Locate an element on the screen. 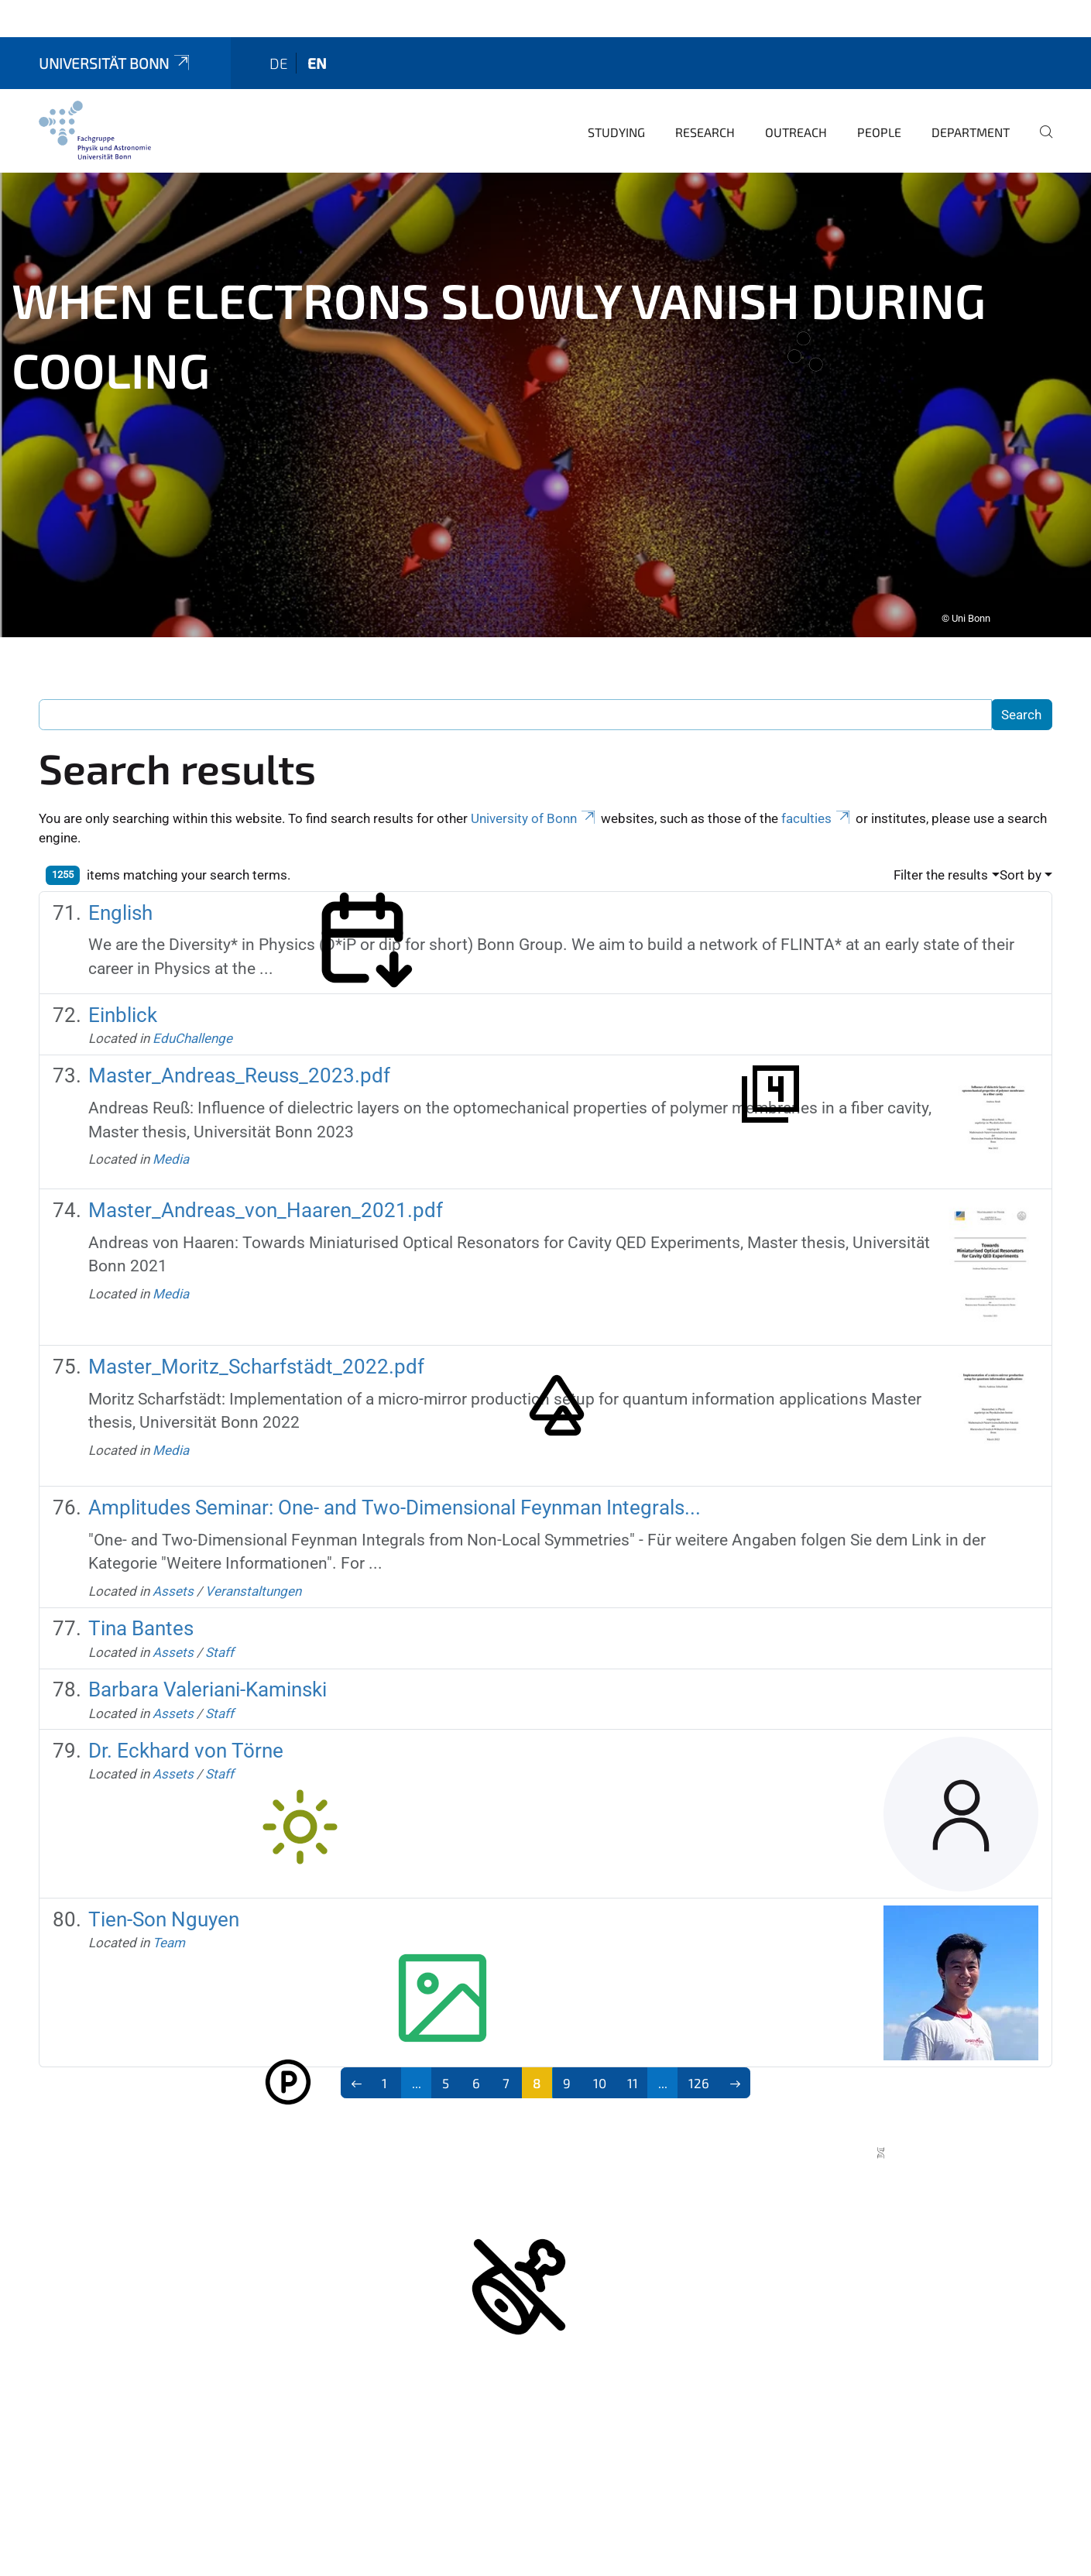  select filter option 4 is located at coordinates (770, 1094).